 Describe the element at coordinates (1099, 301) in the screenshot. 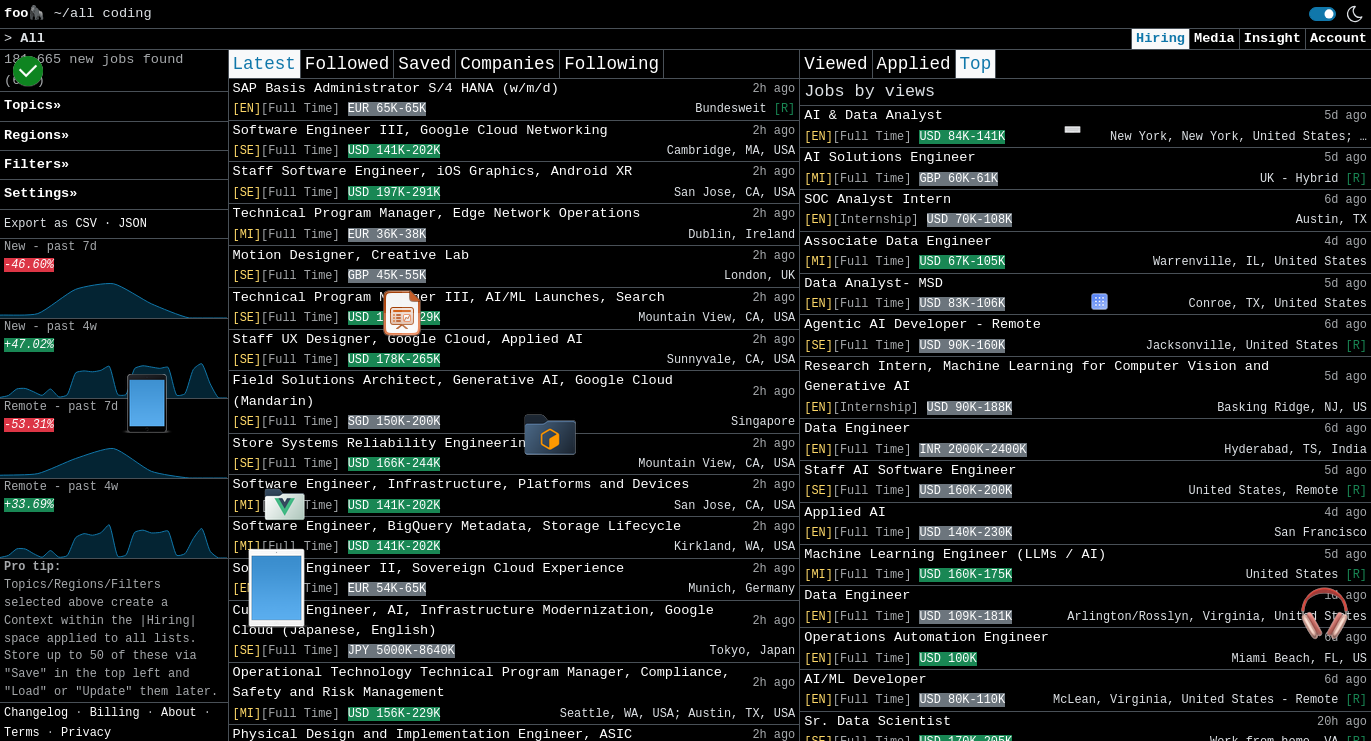

I see `open the app launcher or application grid` at that location.